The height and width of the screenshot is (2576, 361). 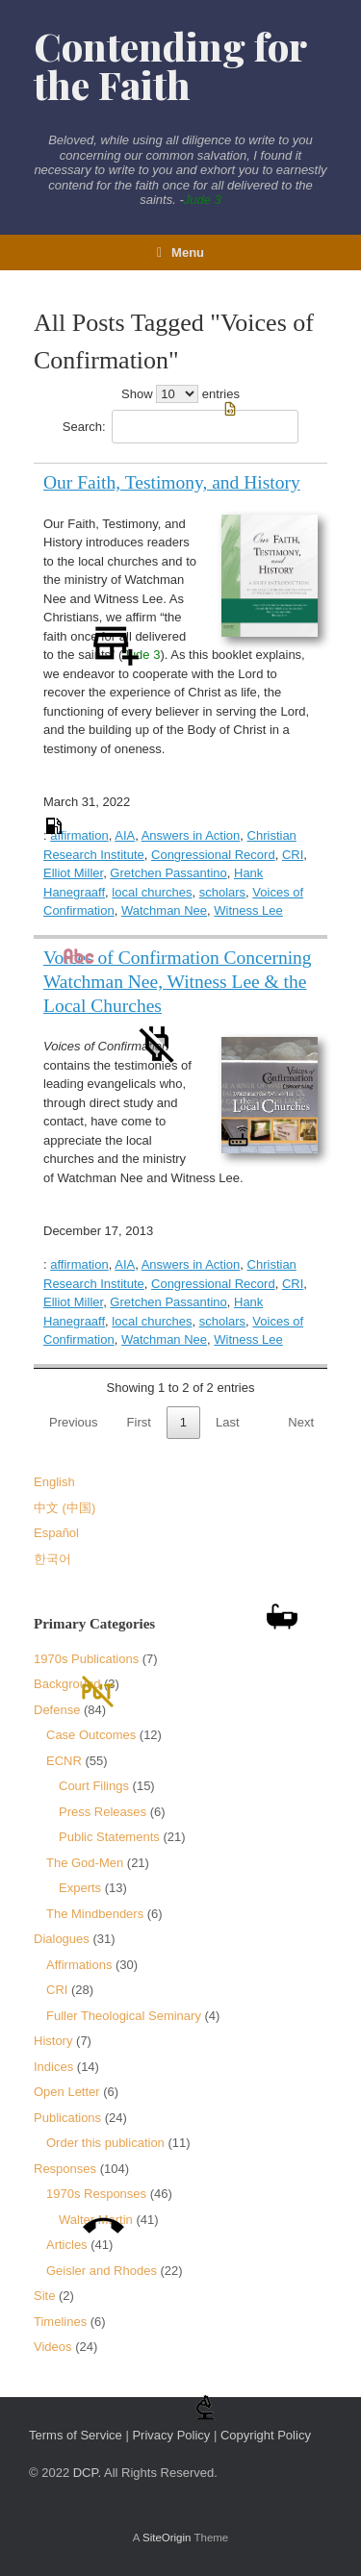 What do you see at coordinates (97, 1691) in the screenshot?
I see `indicates HTTP PUT request is disabled` at bounding box center [97, 1691].